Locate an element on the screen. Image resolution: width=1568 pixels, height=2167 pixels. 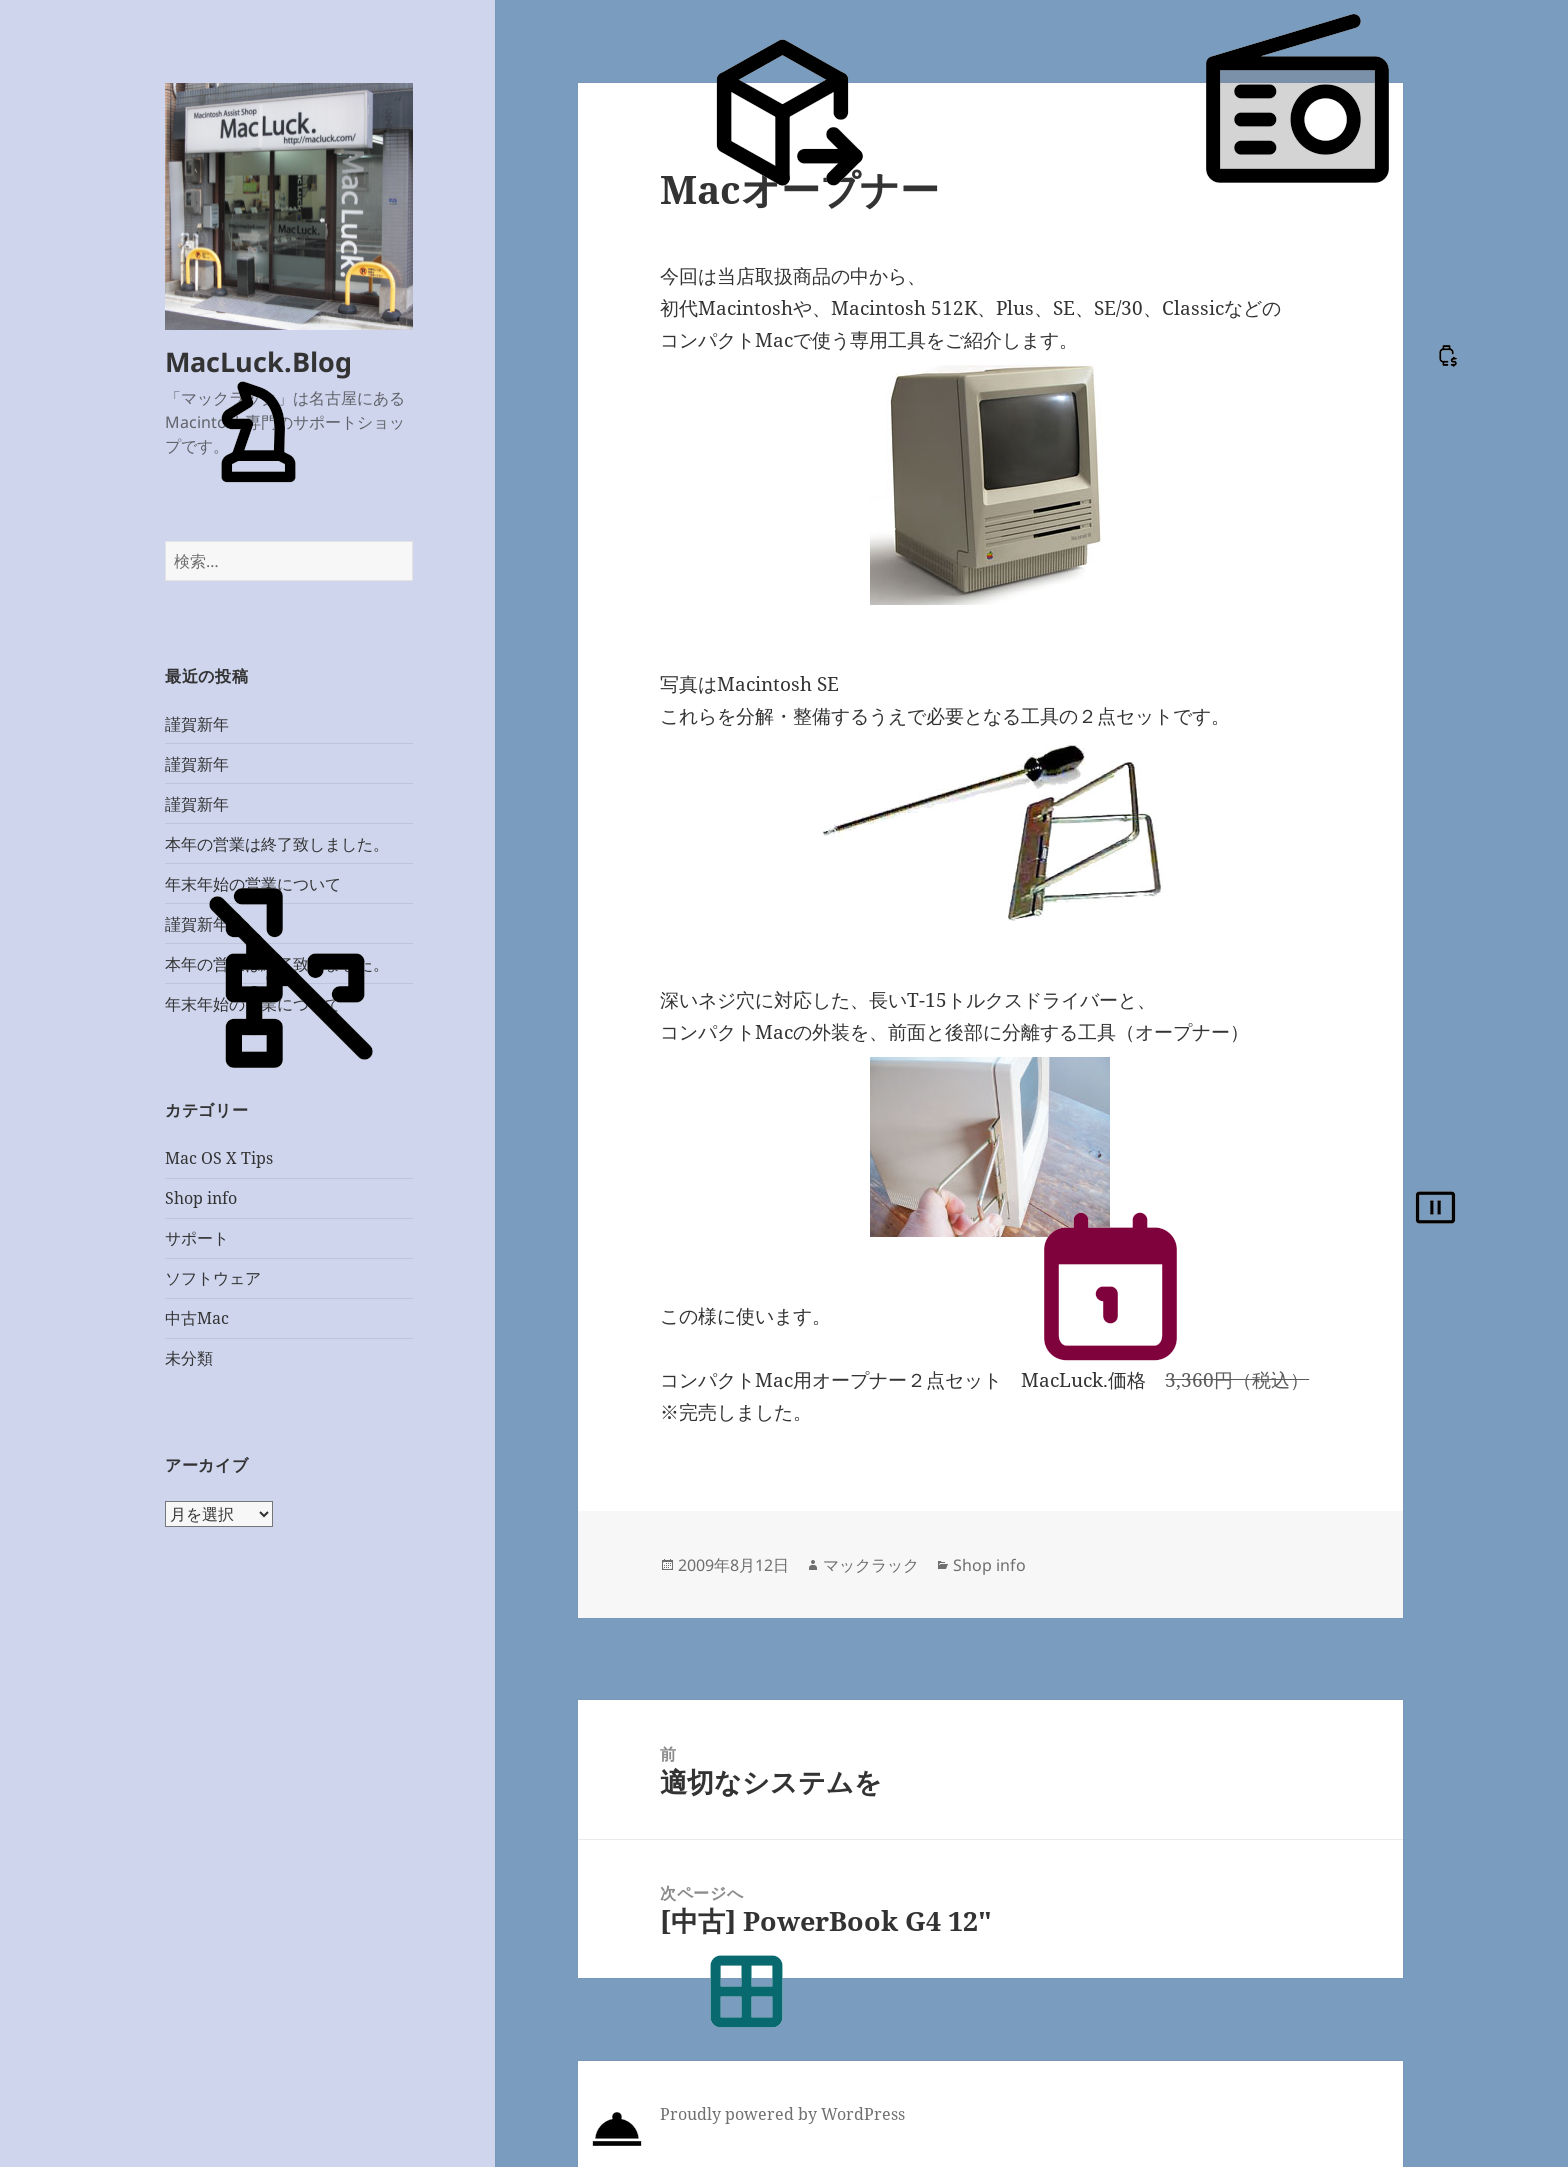
disable schema or data structure view is located at coordinates (291, 978).